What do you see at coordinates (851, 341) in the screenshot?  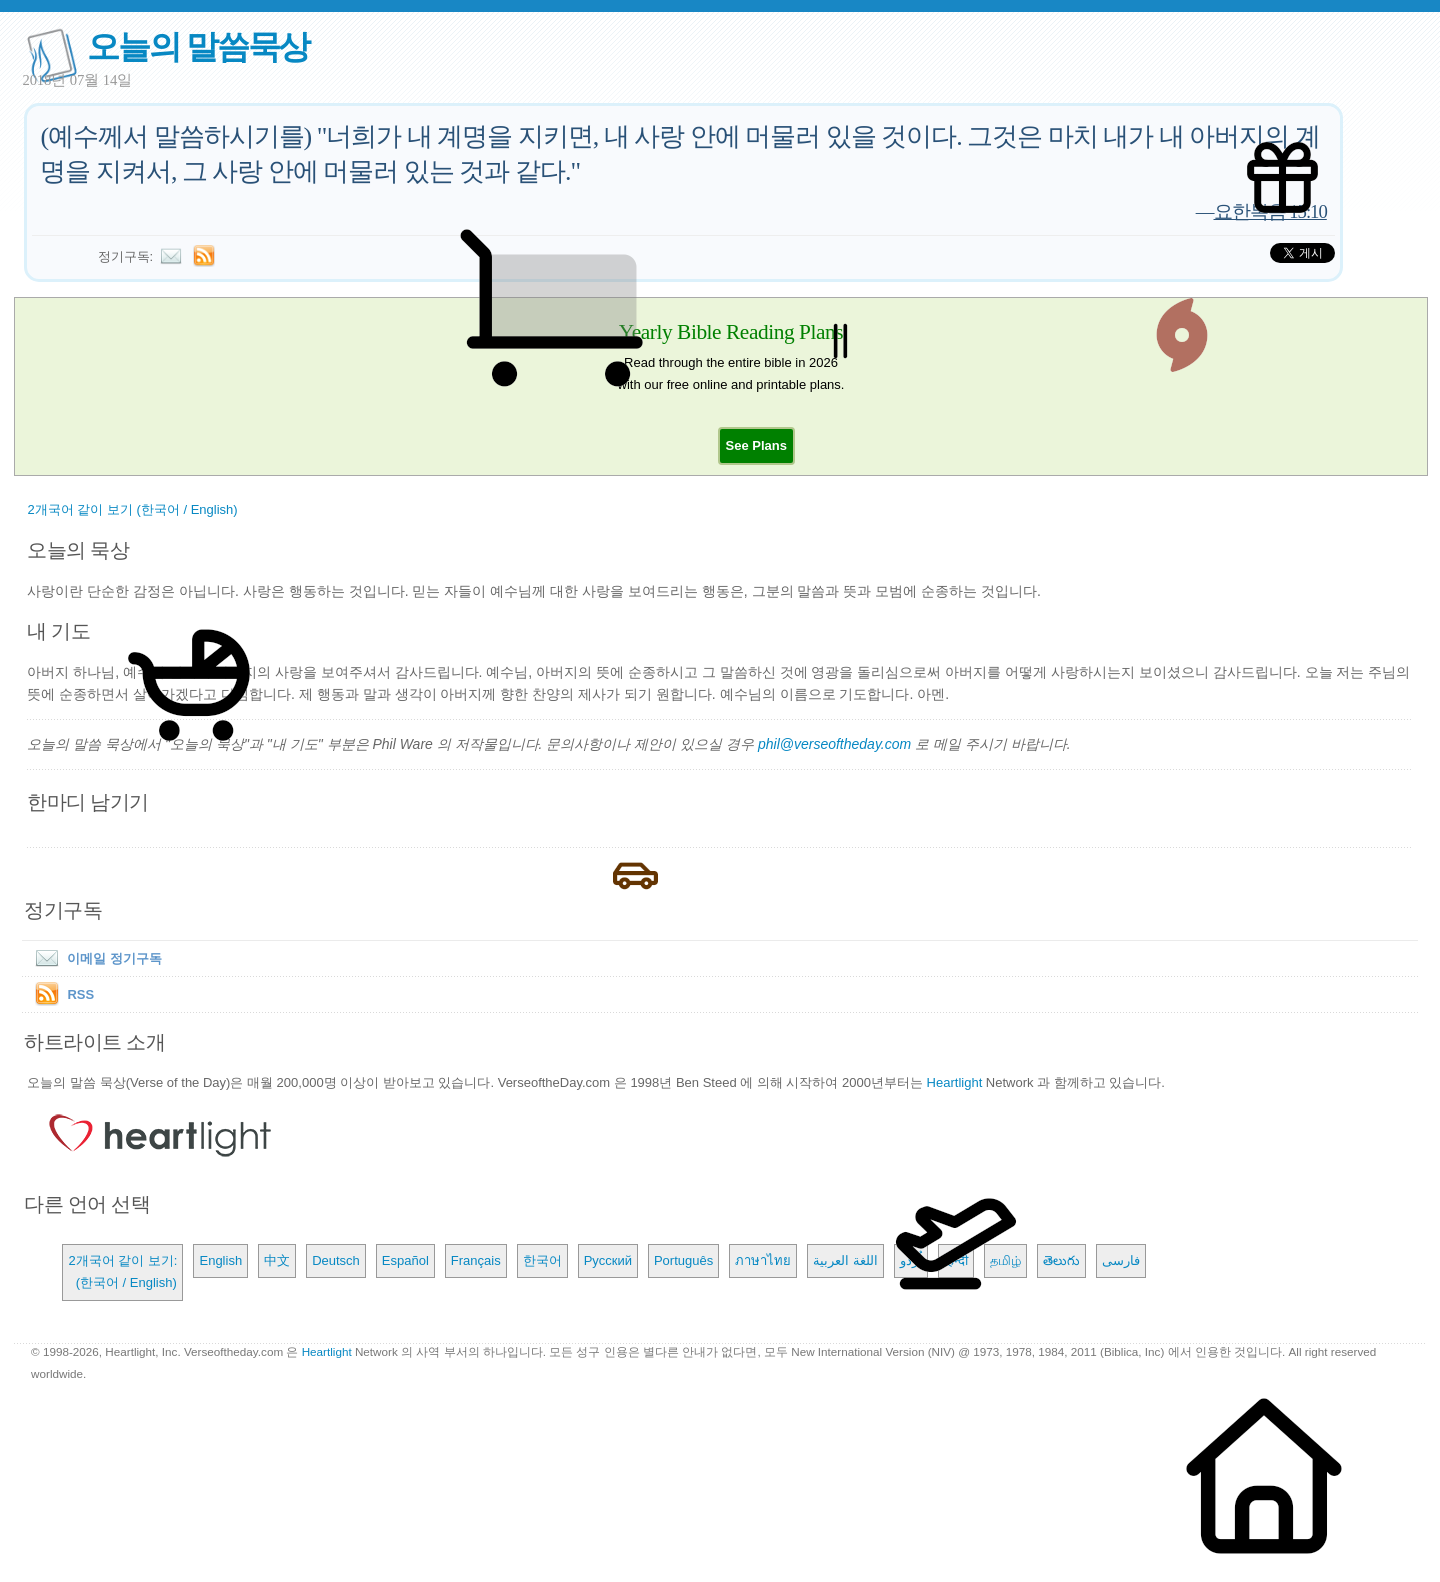 I see `indicates a count or tally of two` at bounding box center [851, 341].